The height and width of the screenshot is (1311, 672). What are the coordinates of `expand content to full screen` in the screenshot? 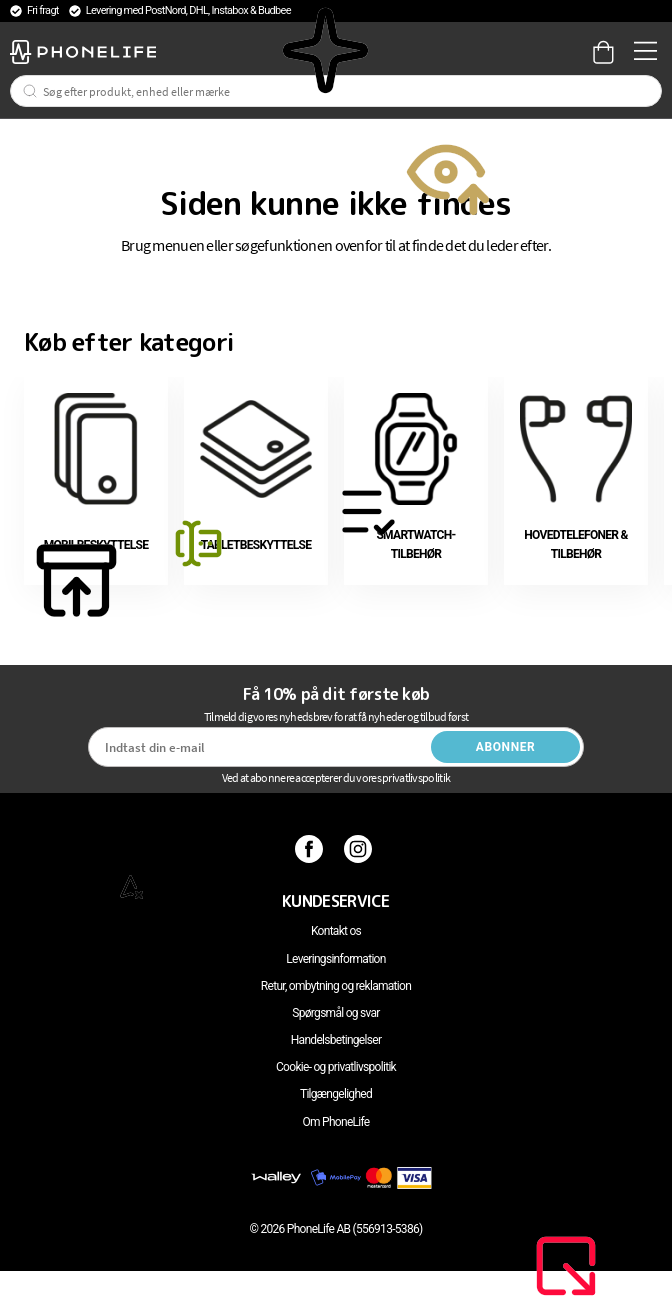 It's located at (566, 1266).